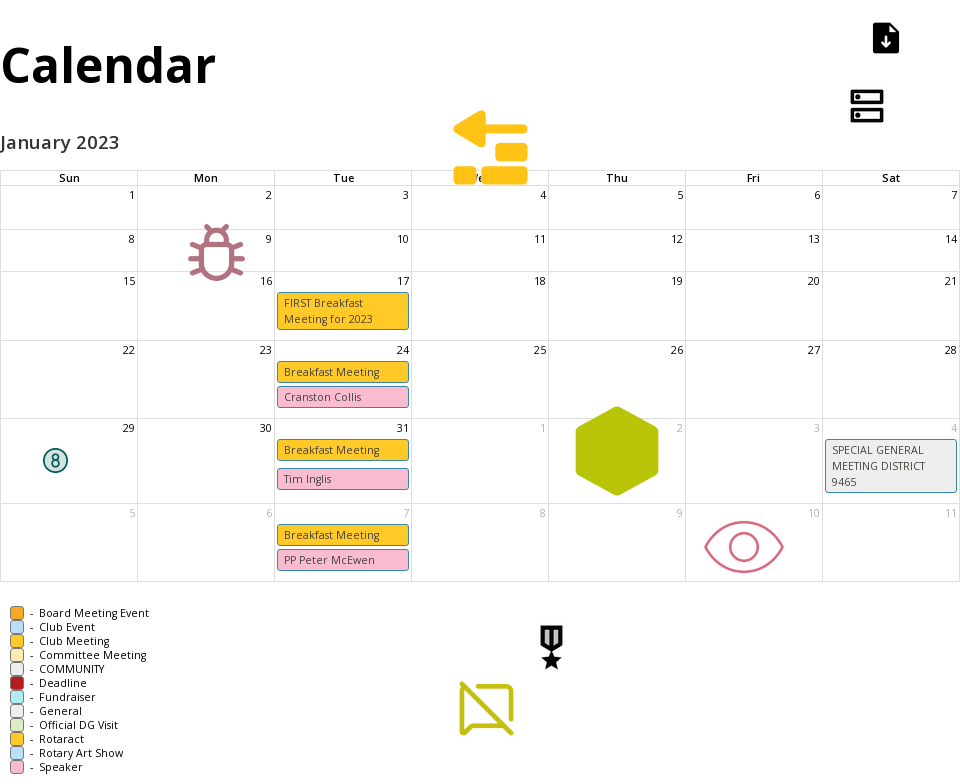 This screenshot has height=784, width=960. What do you see at coordinates (744, 547) in the screenshot?
I see `view or preview content` at bounding box center [744, 547].